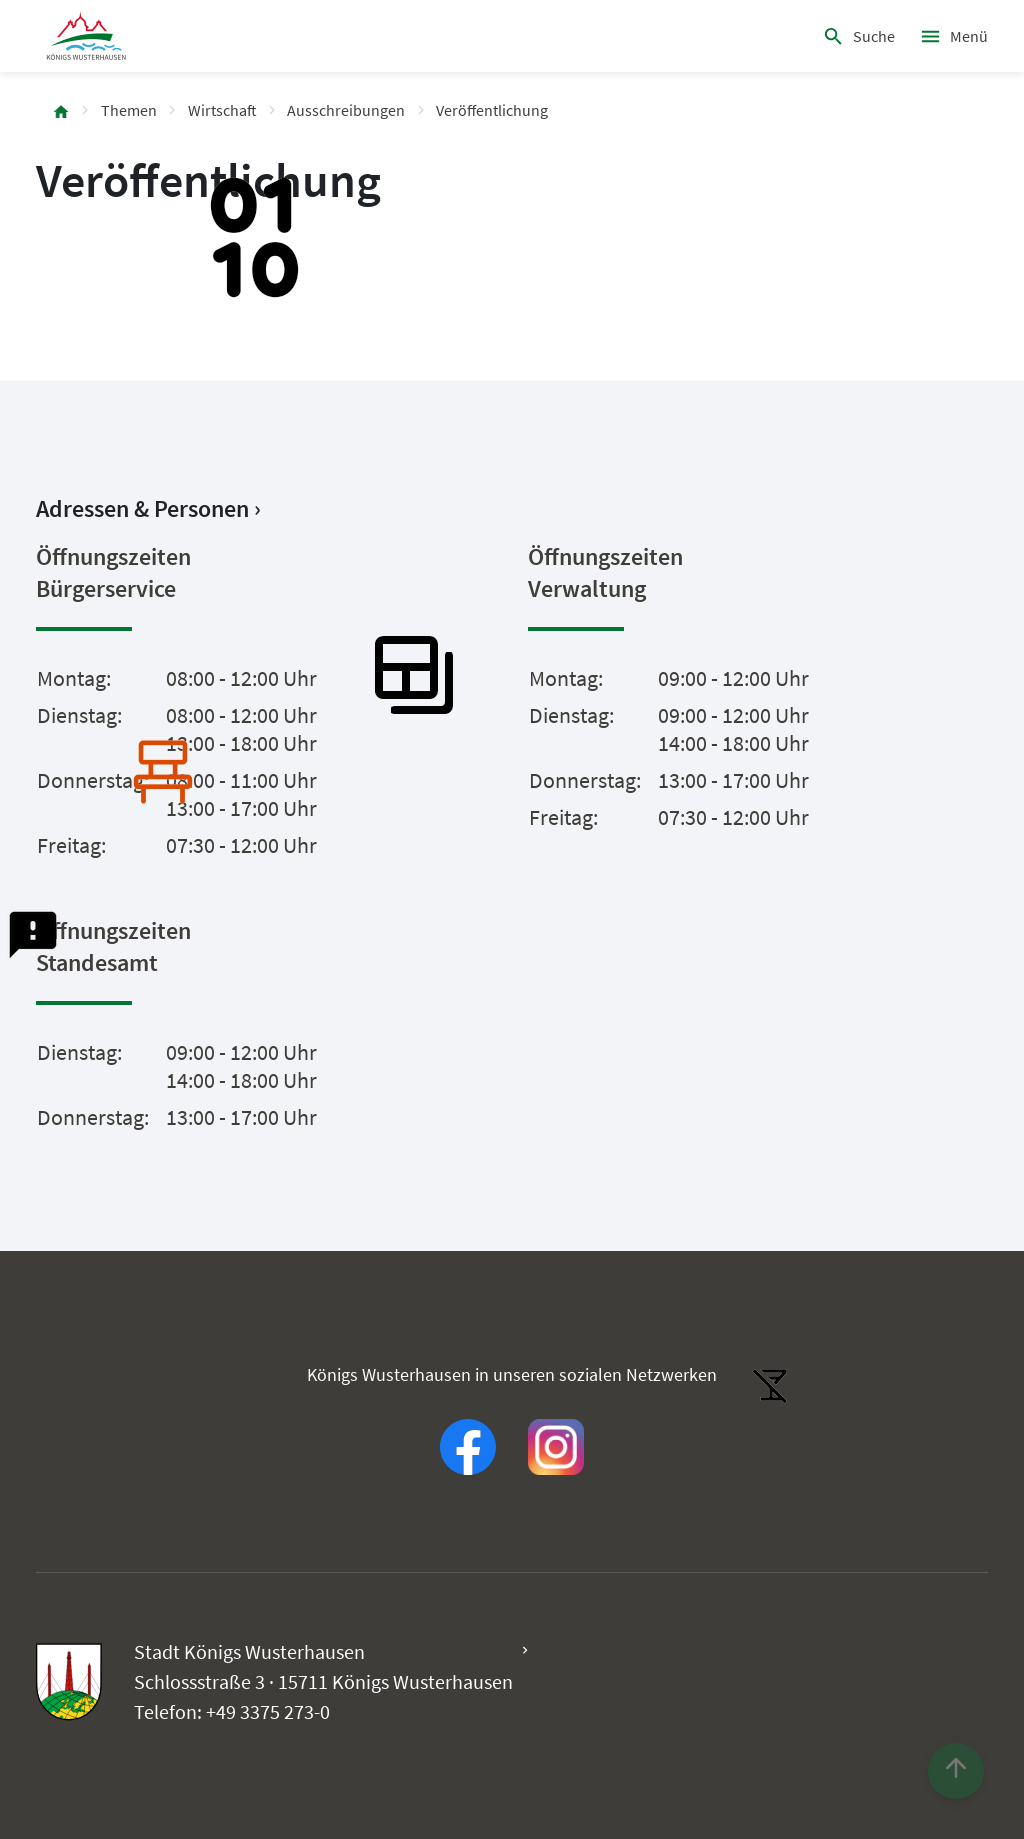 This screenshot has width=1024, height=1839. Describe the element at coordinates (771, 1385) in the screenshot. I see `indicates alcohol-free zone or no drinks allowed` at that location.